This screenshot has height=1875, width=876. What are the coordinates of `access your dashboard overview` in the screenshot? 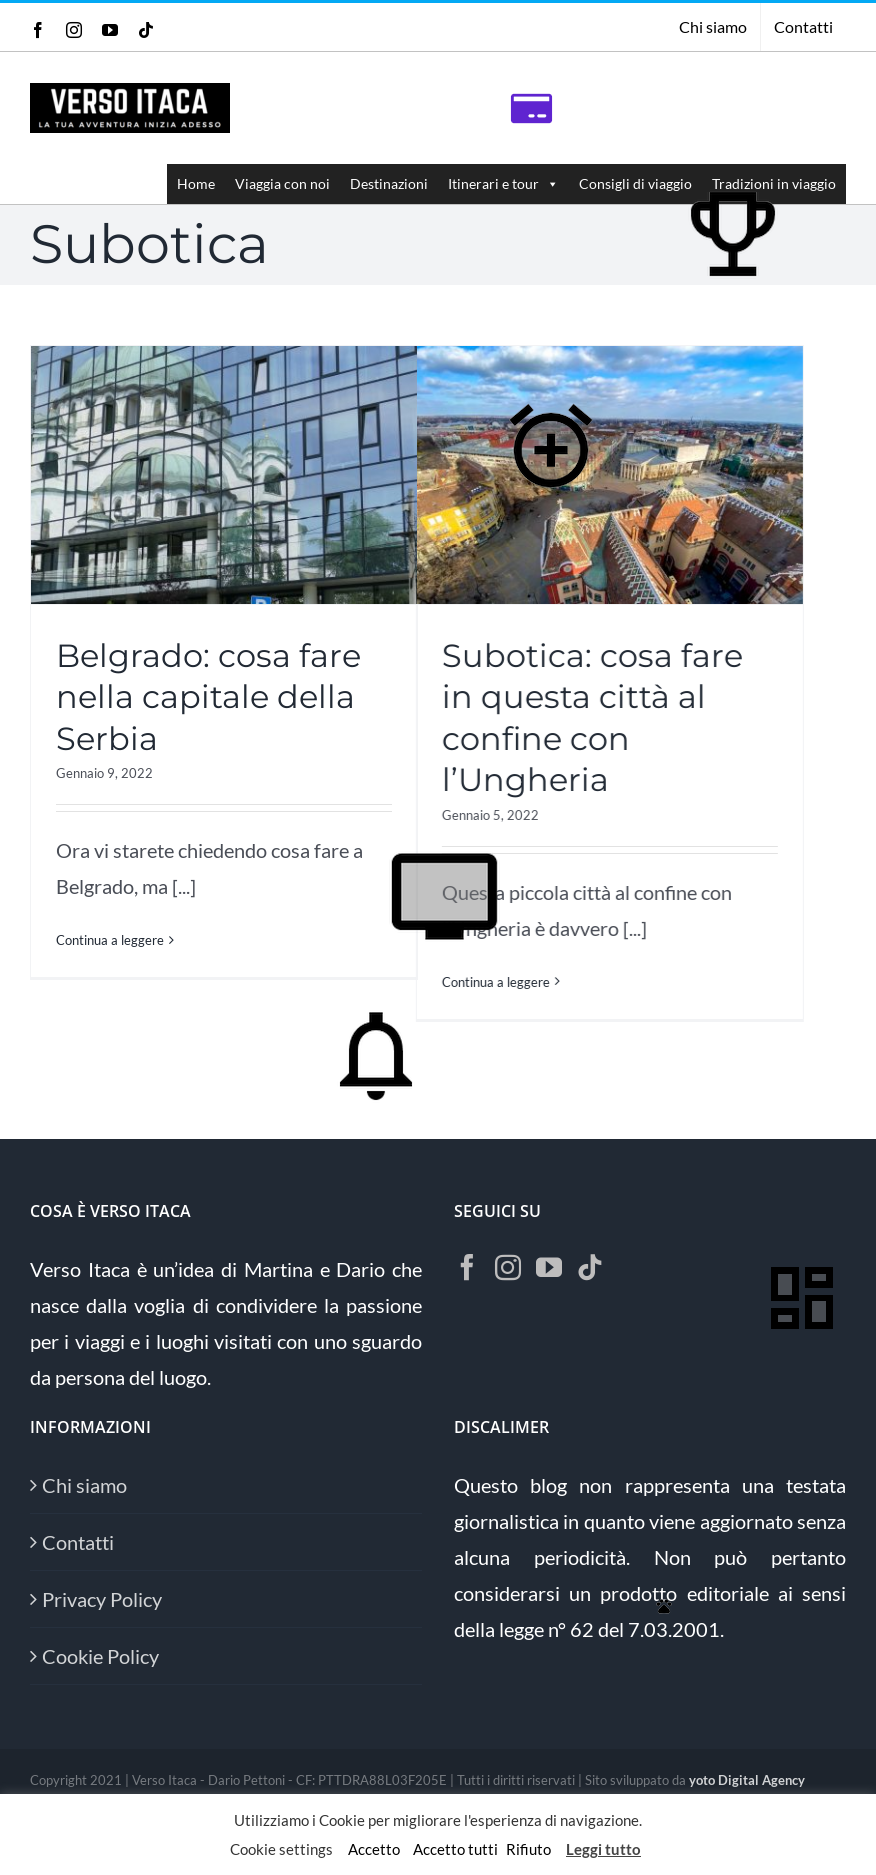 It's located at (802, 1298).